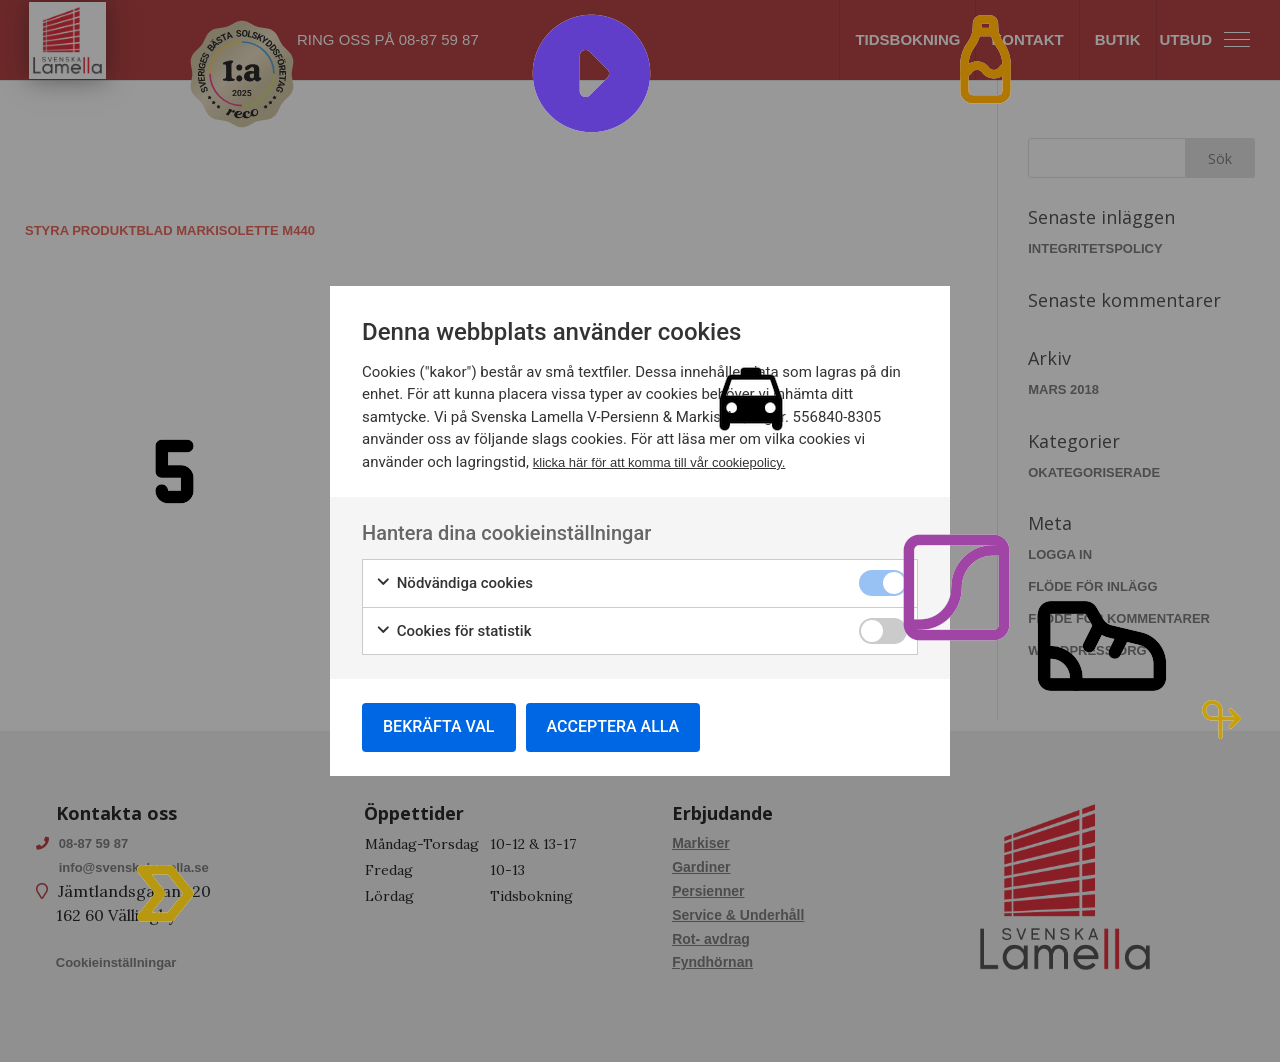 This screenshot has width=1280, height=1062. Describe the element at coordinates (985, 61) in the screenshot. I see `view beverage or drink options` at that location.